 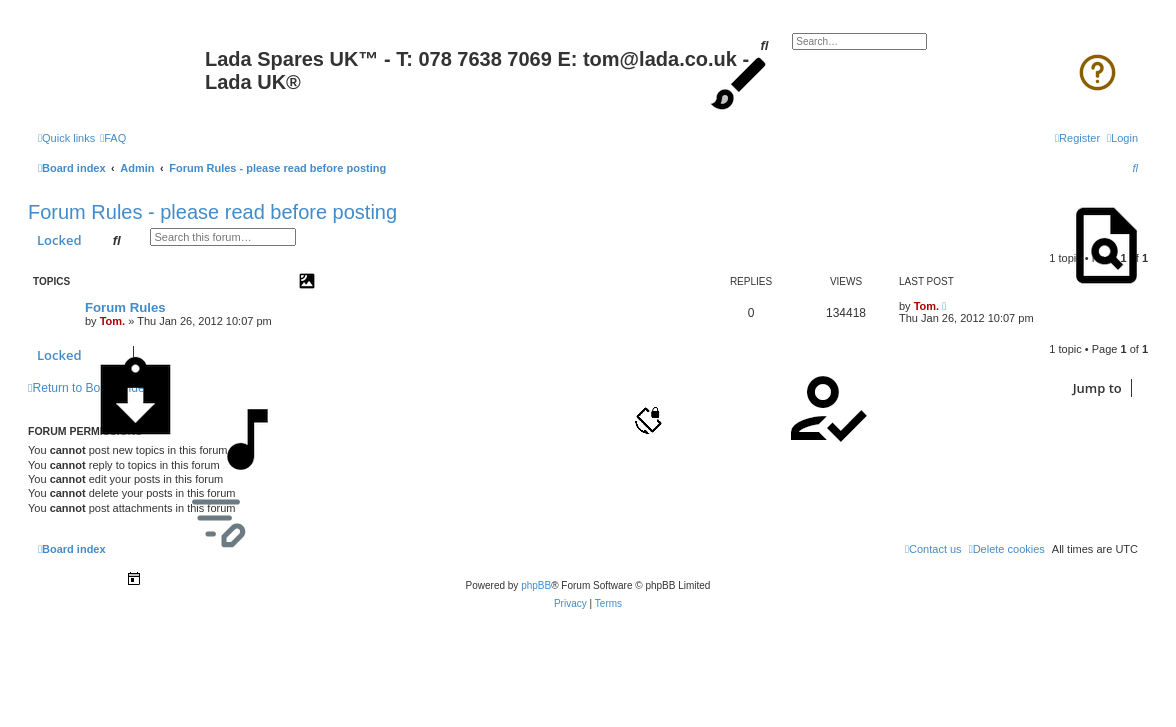 I want to click on switch to satellite map view, so click(x=307, y=281).